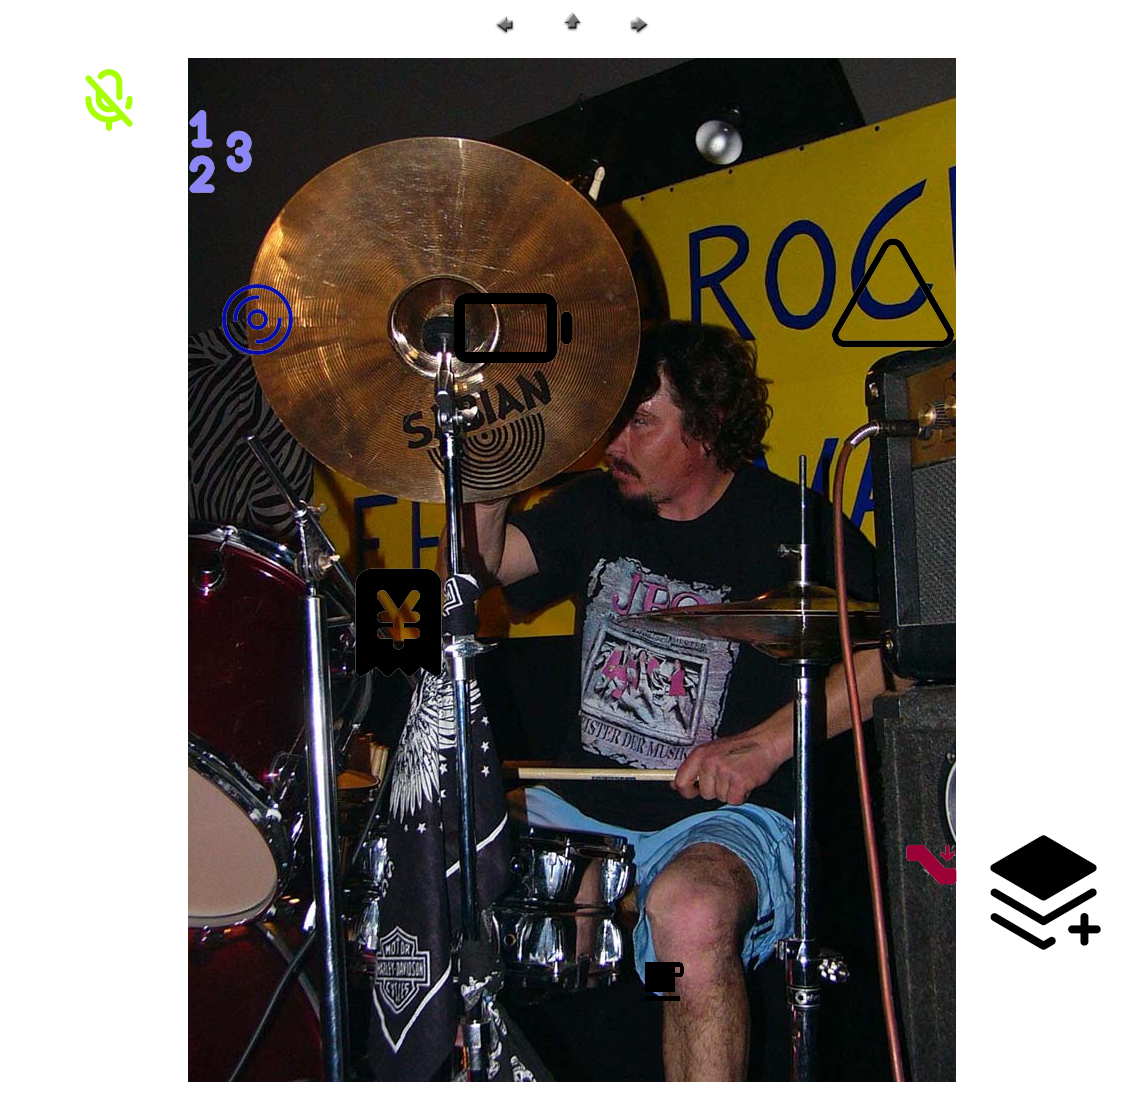 The width and height of the screenshot is (1144, 1098). What do you see at coordinates (1043, 892) in the screenshot?
I see `add a new layer to the stack` at bounding box center [1043, 892].